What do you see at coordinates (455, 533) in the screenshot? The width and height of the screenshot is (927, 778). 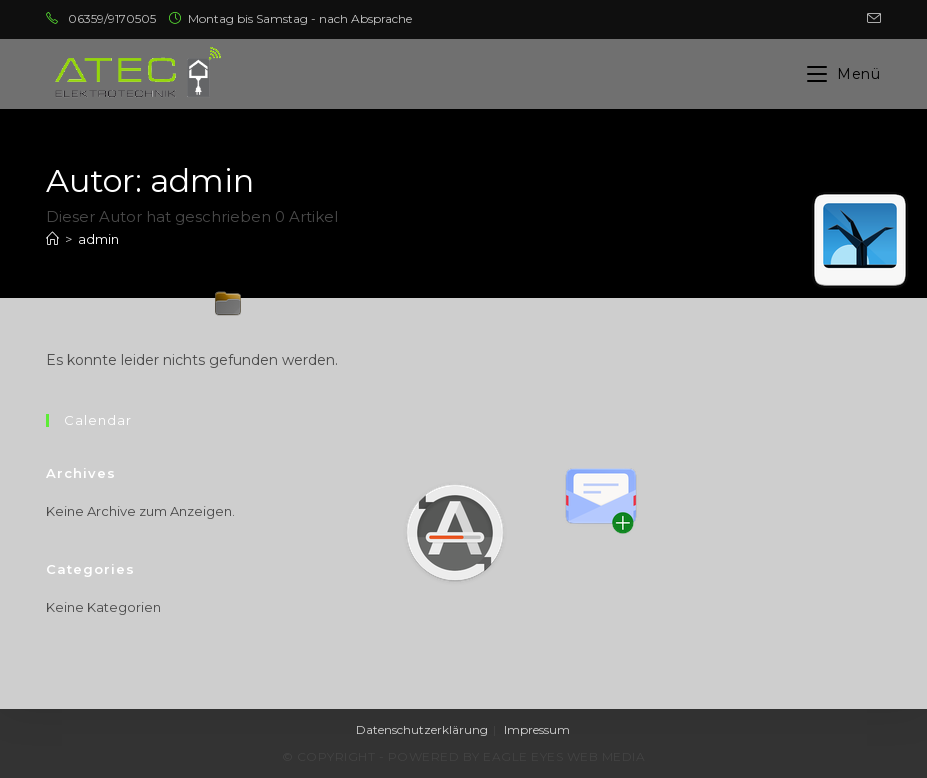 I see `check for available software updates` at bounding box center [455, 533].